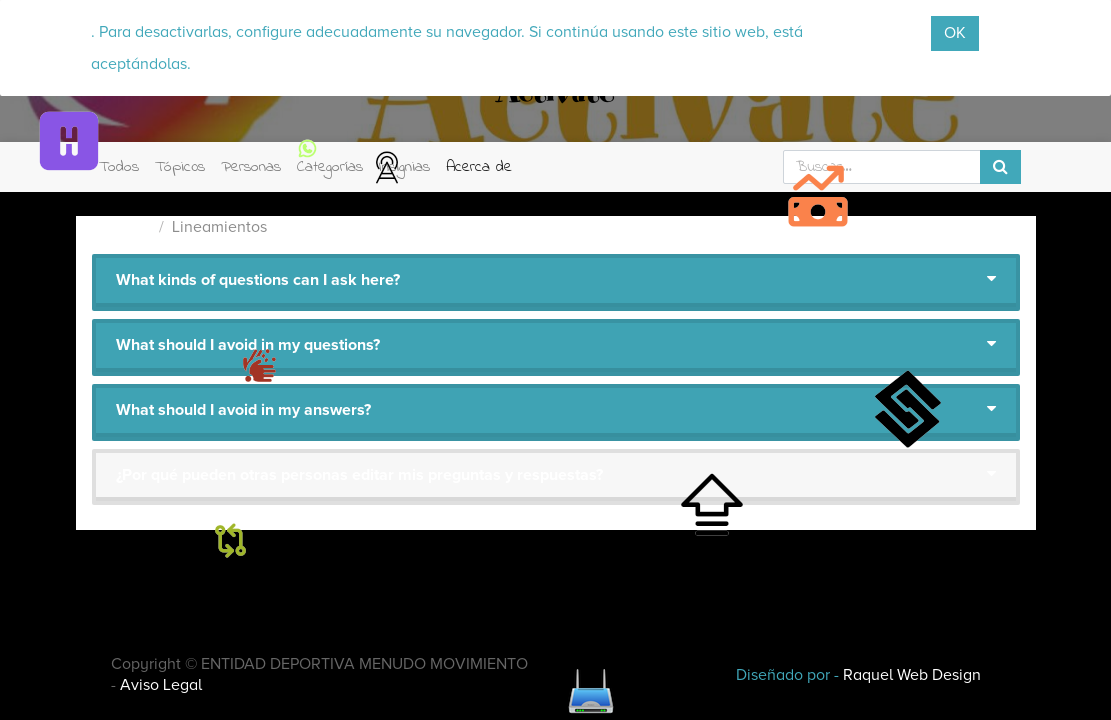  What do you see at coordinates (908, 409) in the screenshot?
I see `staylinked company logo` at bounding box center [908, 409].